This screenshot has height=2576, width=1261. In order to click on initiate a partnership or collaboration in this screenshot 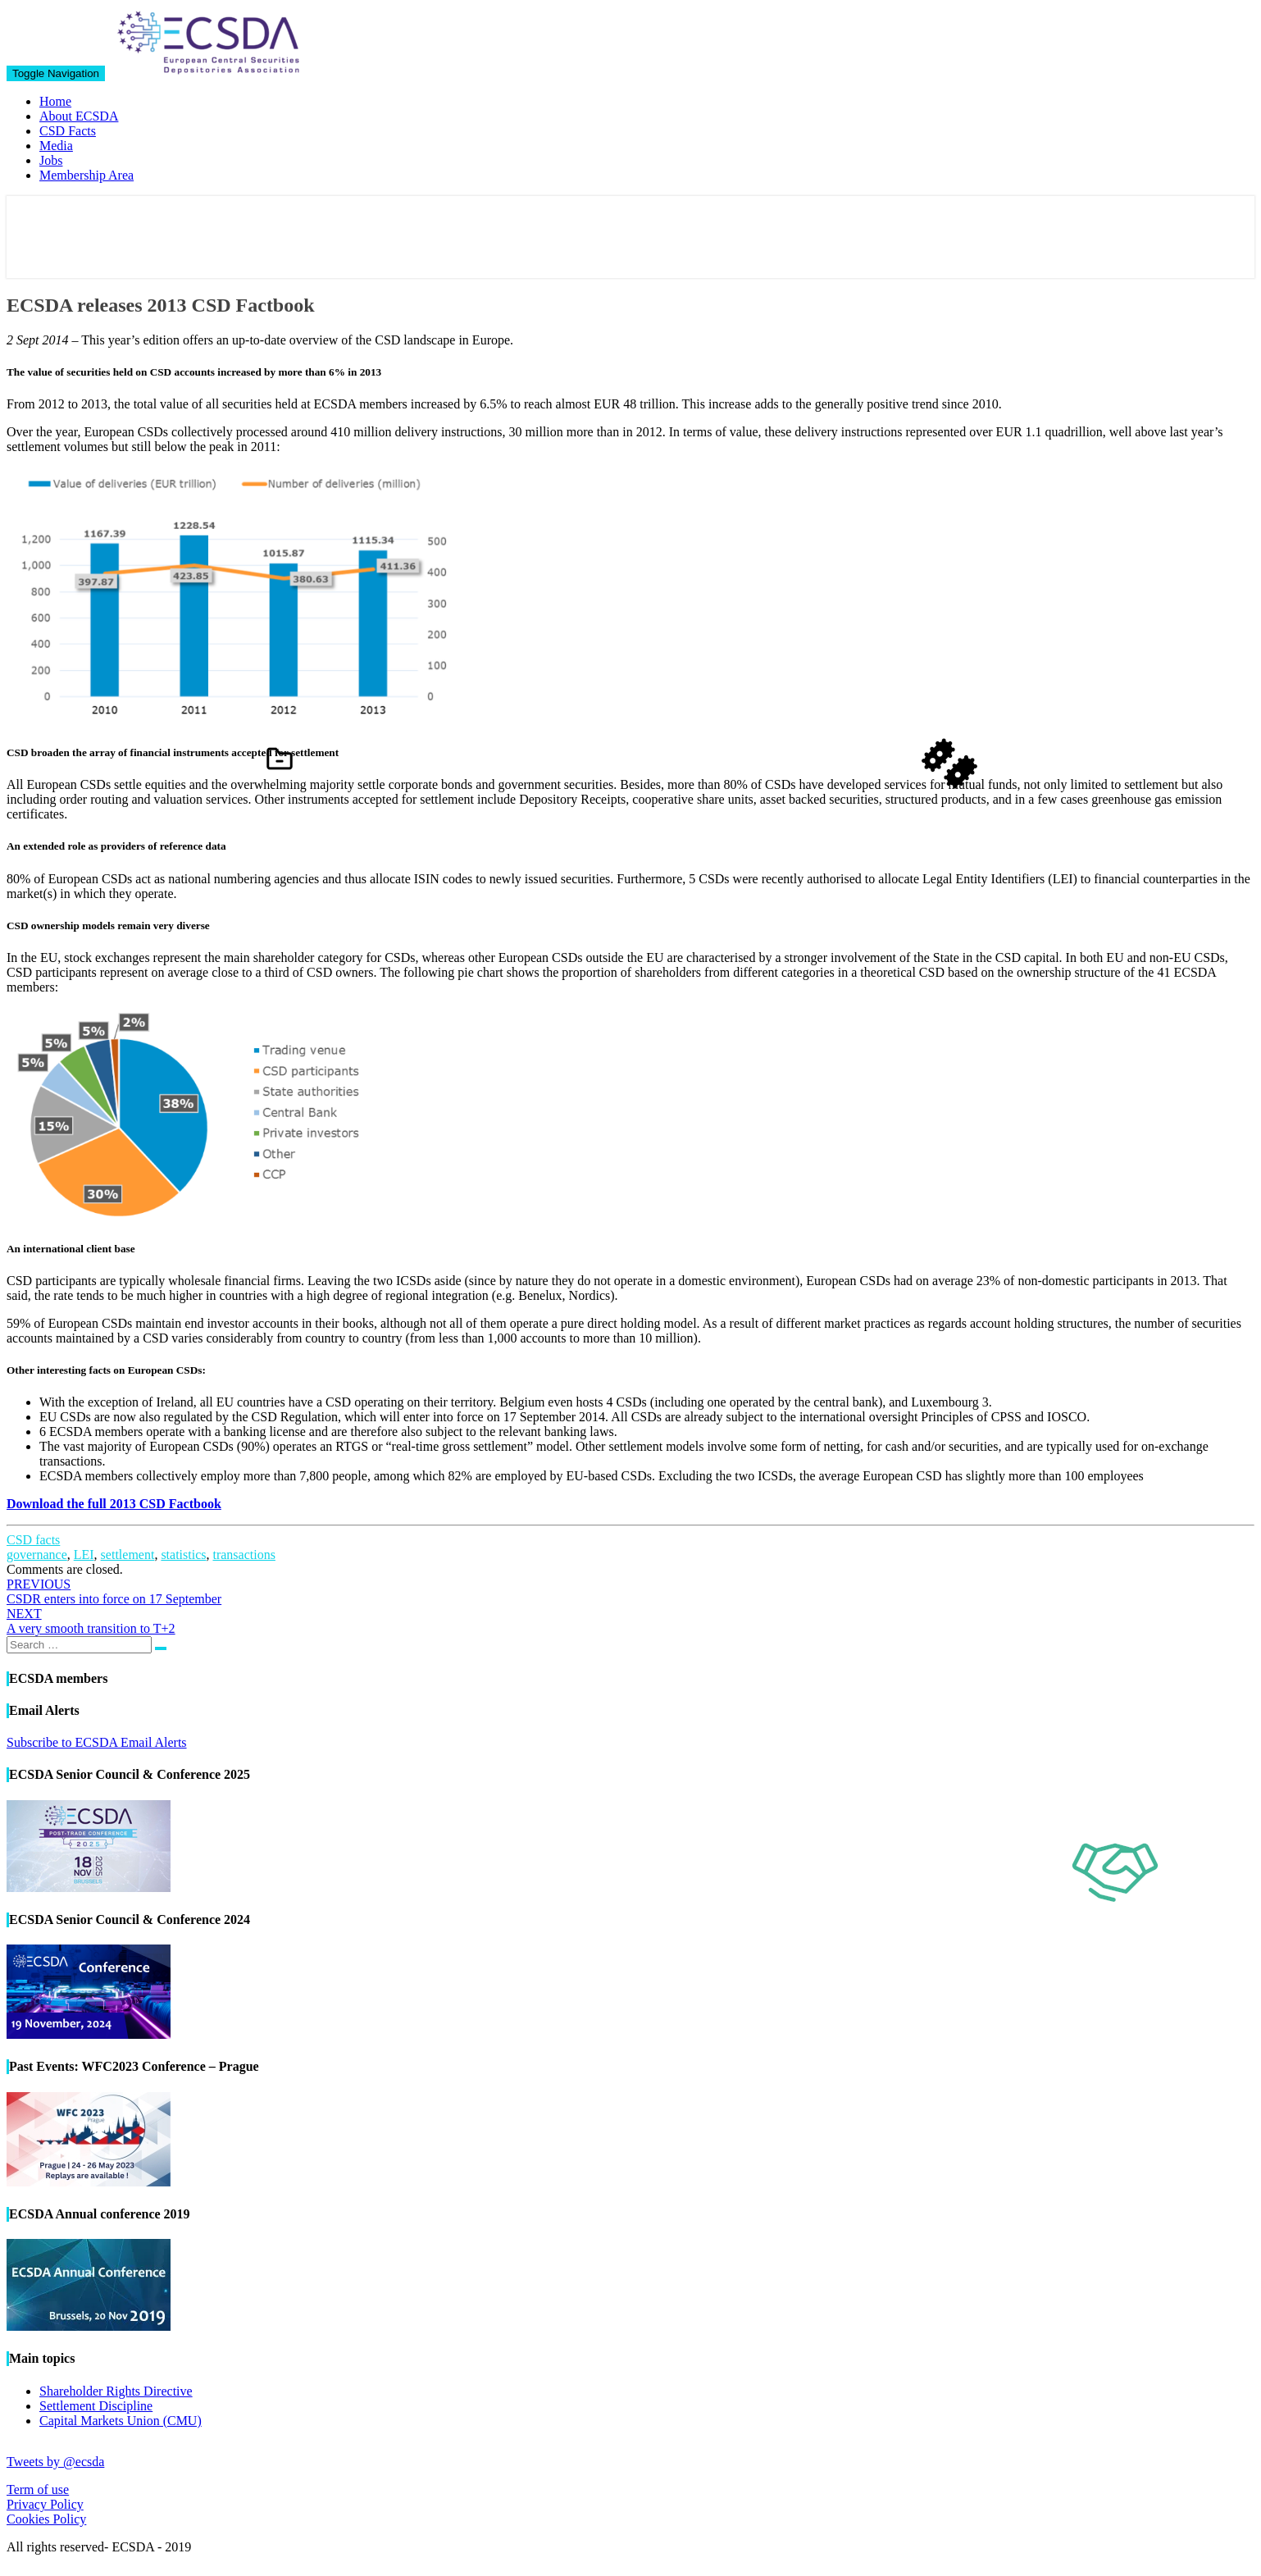, I will do `click(1115, 1870)`.